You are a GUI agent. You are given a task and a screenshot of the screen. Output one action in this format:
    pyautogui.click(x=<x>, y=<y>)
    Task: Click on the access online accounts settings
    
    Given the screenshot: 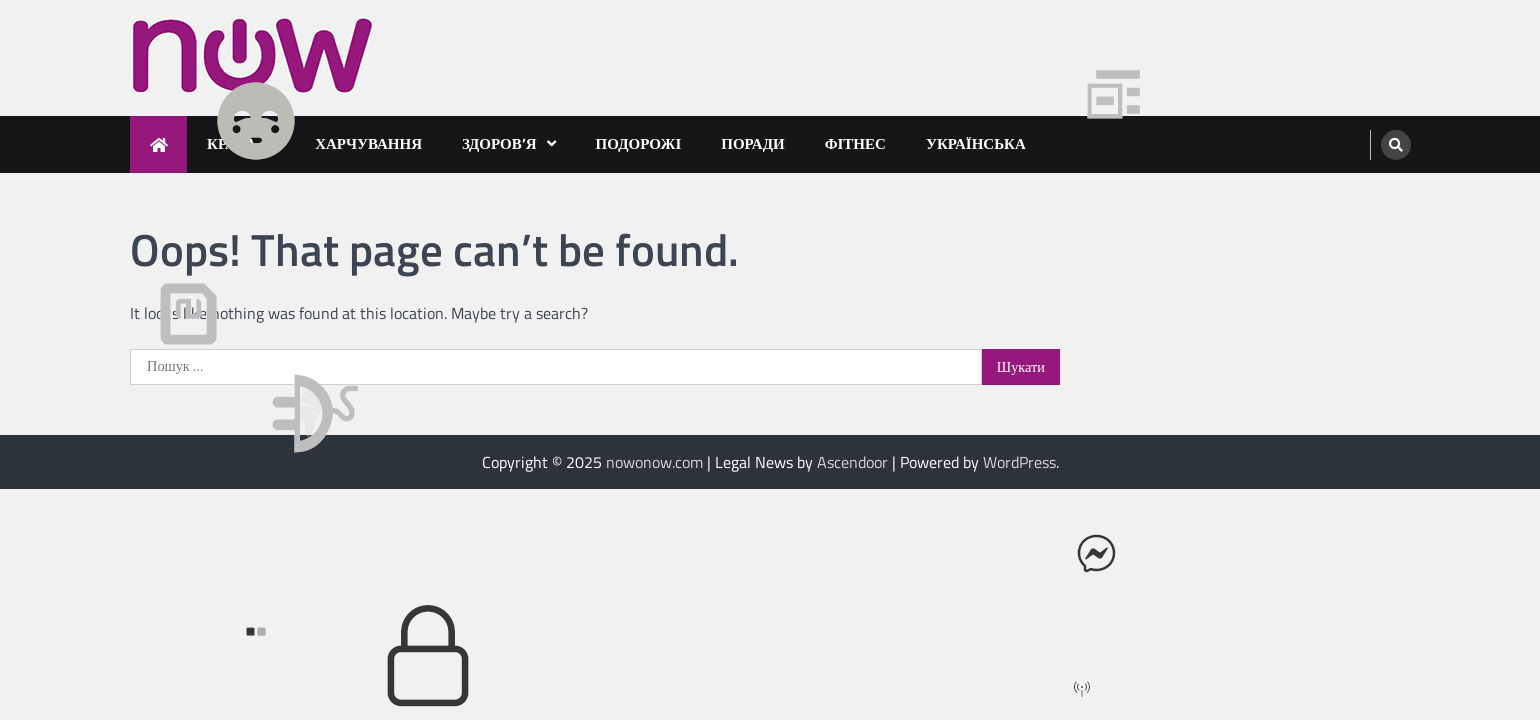 What is the action you would take?
    pyautogui.click(x=316, y=413)
    